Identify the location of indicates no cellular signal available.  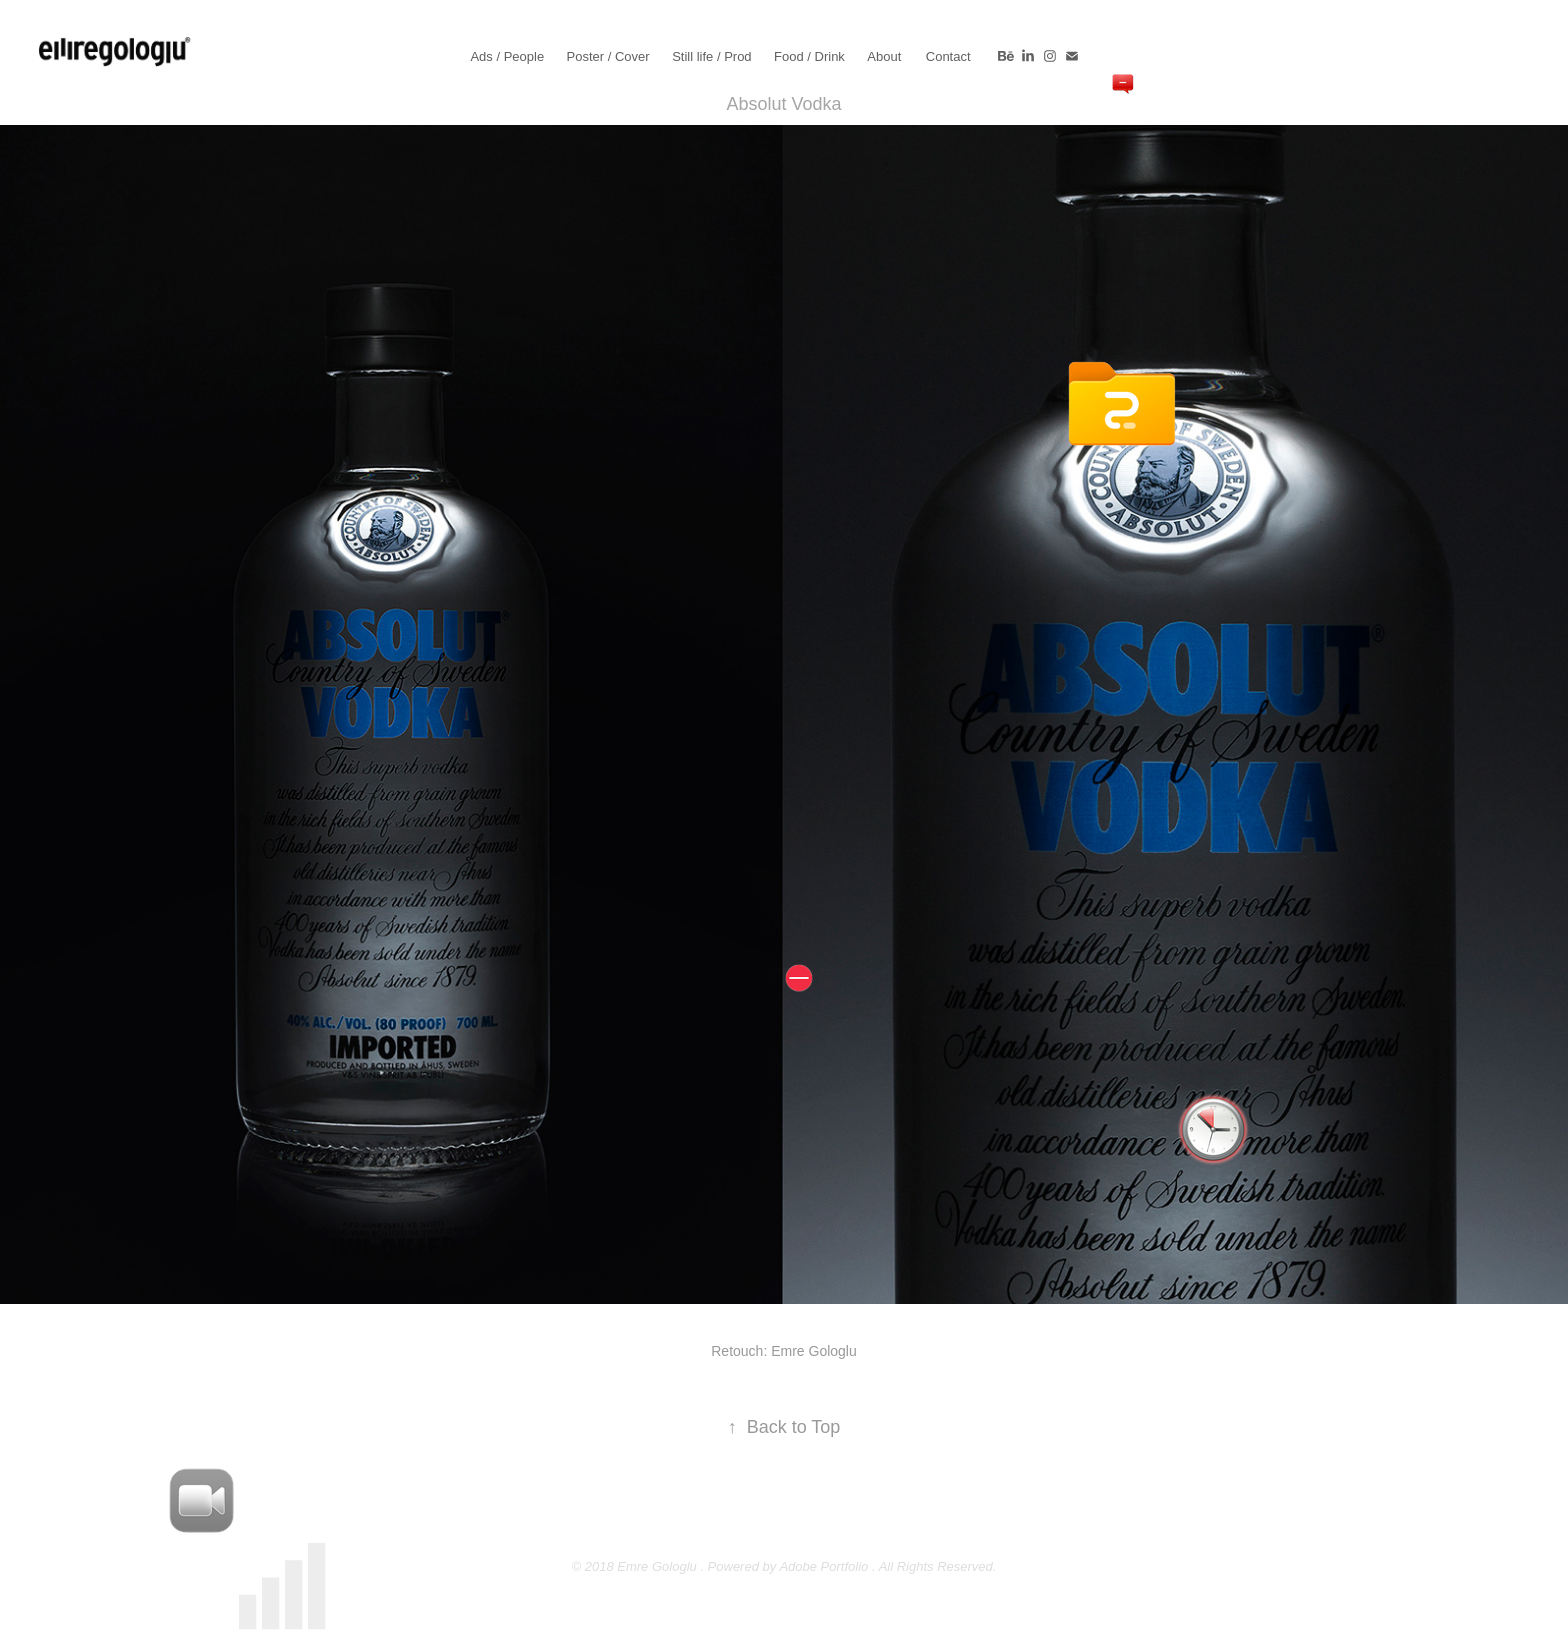
(285, 1589).